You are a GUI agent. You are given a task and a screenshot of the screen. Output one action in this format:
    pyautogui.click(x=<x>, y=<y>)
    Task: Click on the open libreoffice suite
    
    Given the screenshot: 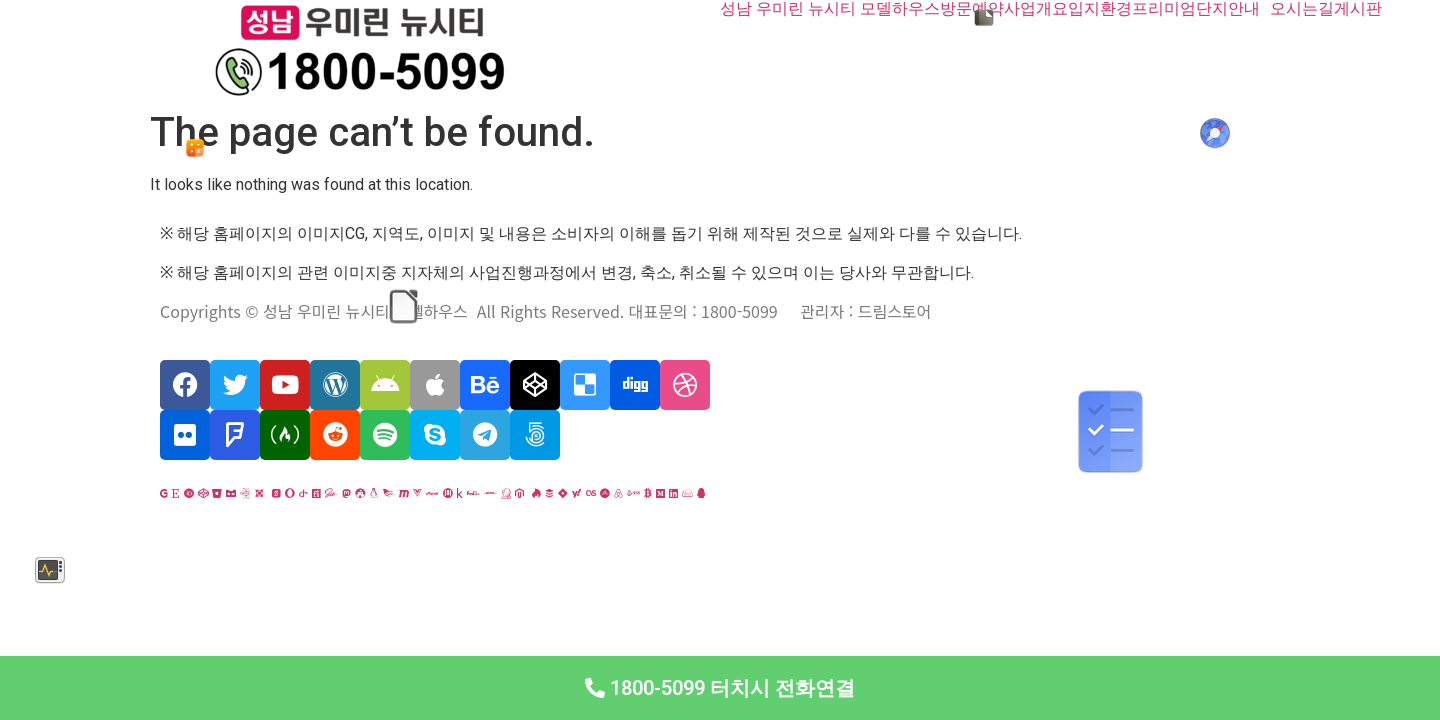 What is the action you would take?
    pyautogui.click(x=403, y=306)
    